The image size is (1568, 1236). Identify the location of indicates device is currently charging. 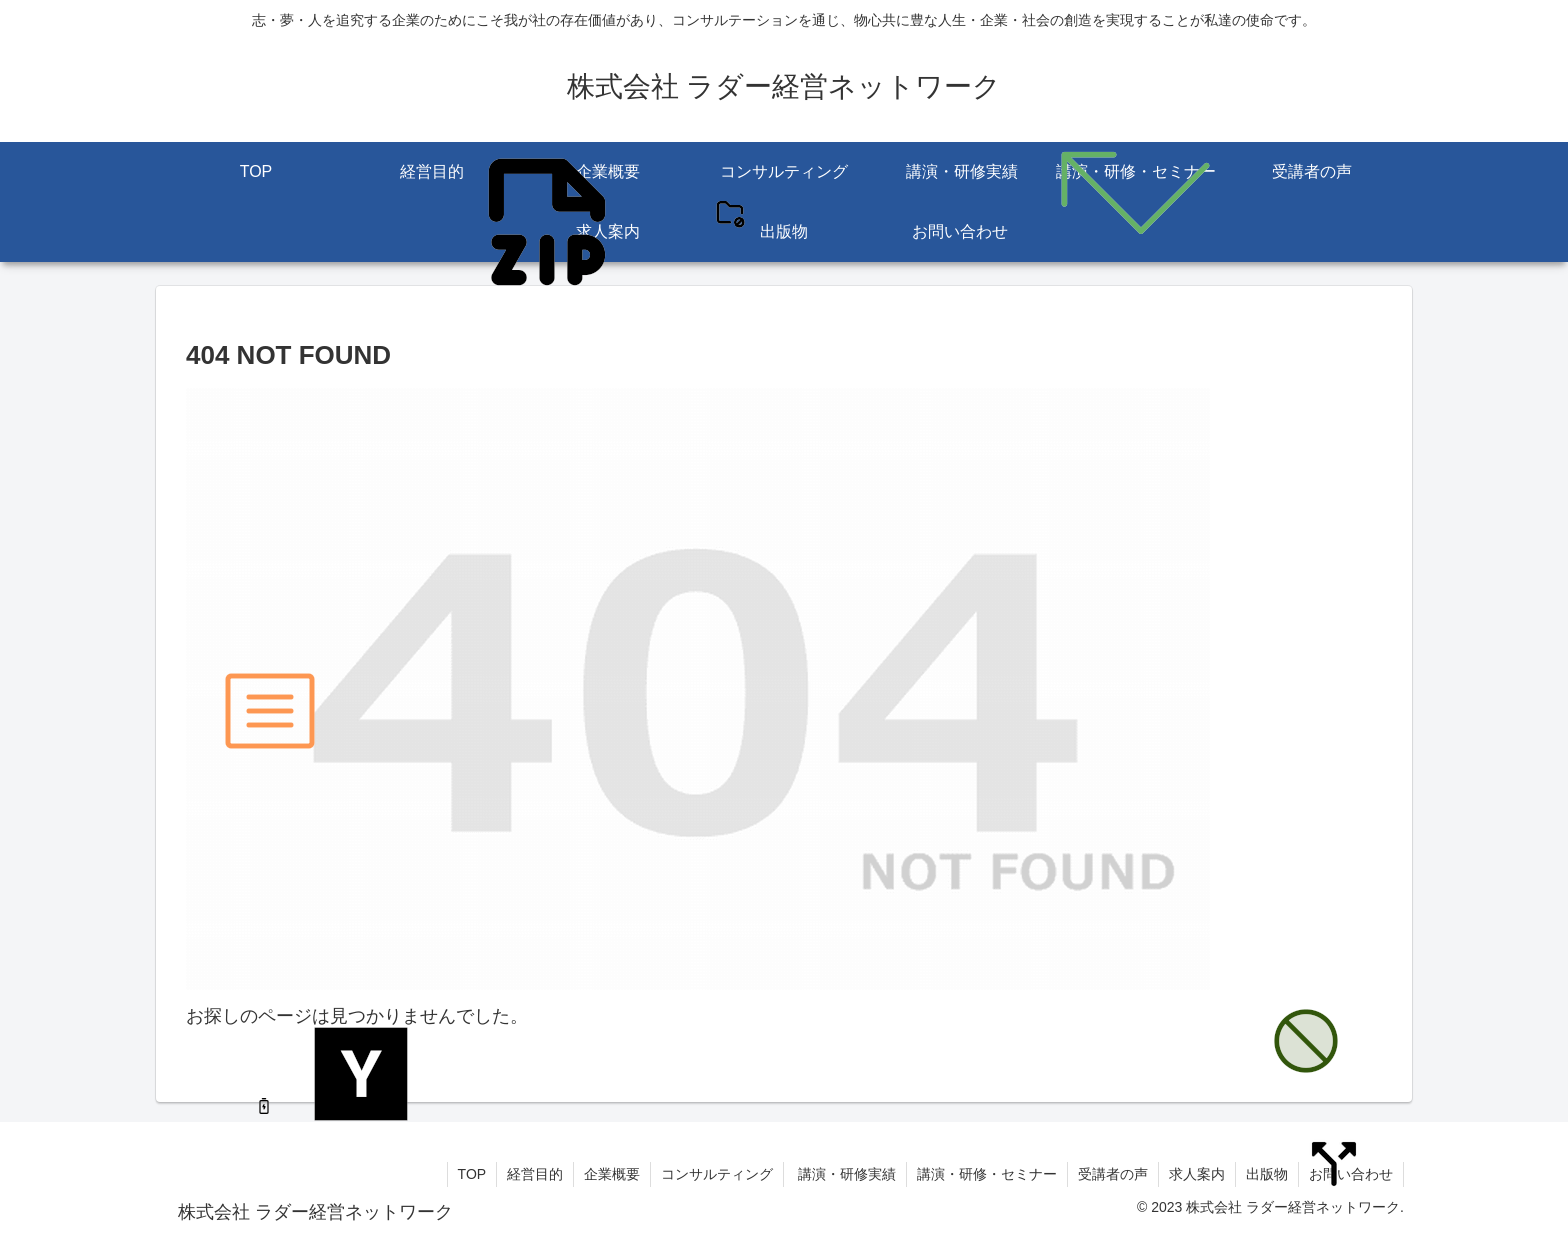
(264, 1106).